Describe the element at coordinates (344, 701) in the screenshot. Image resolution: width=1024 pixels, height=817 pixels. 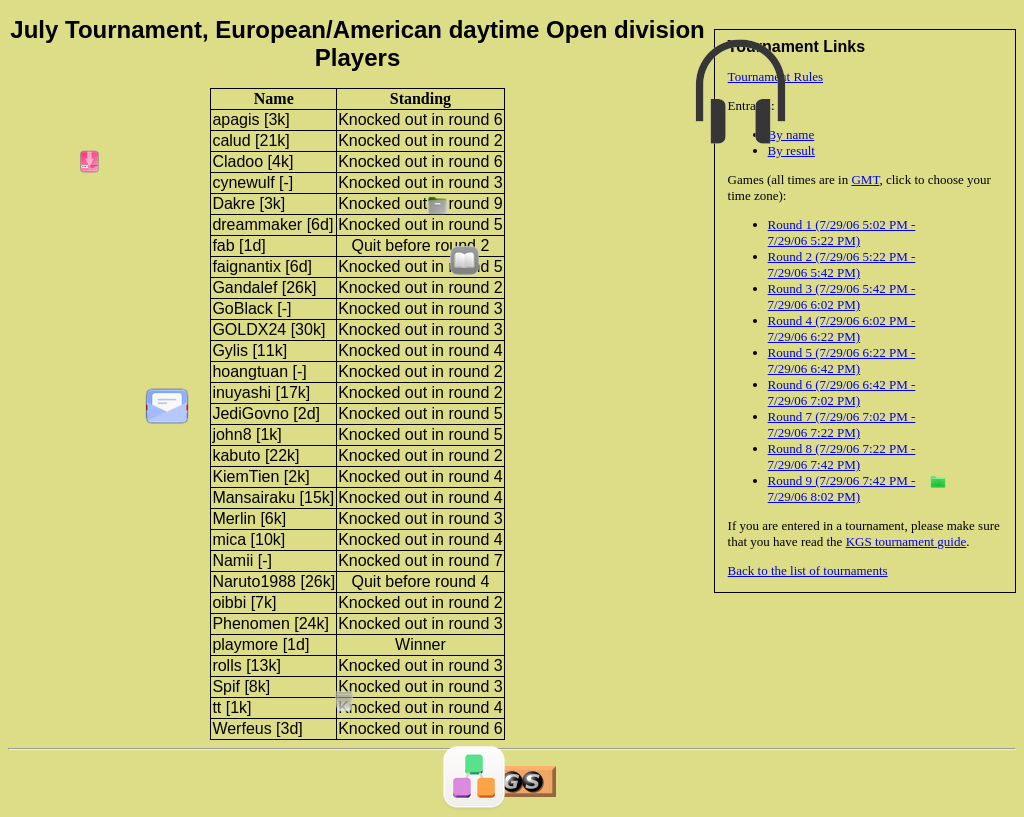
I see `empty trash bin with no items to delete` at that location.